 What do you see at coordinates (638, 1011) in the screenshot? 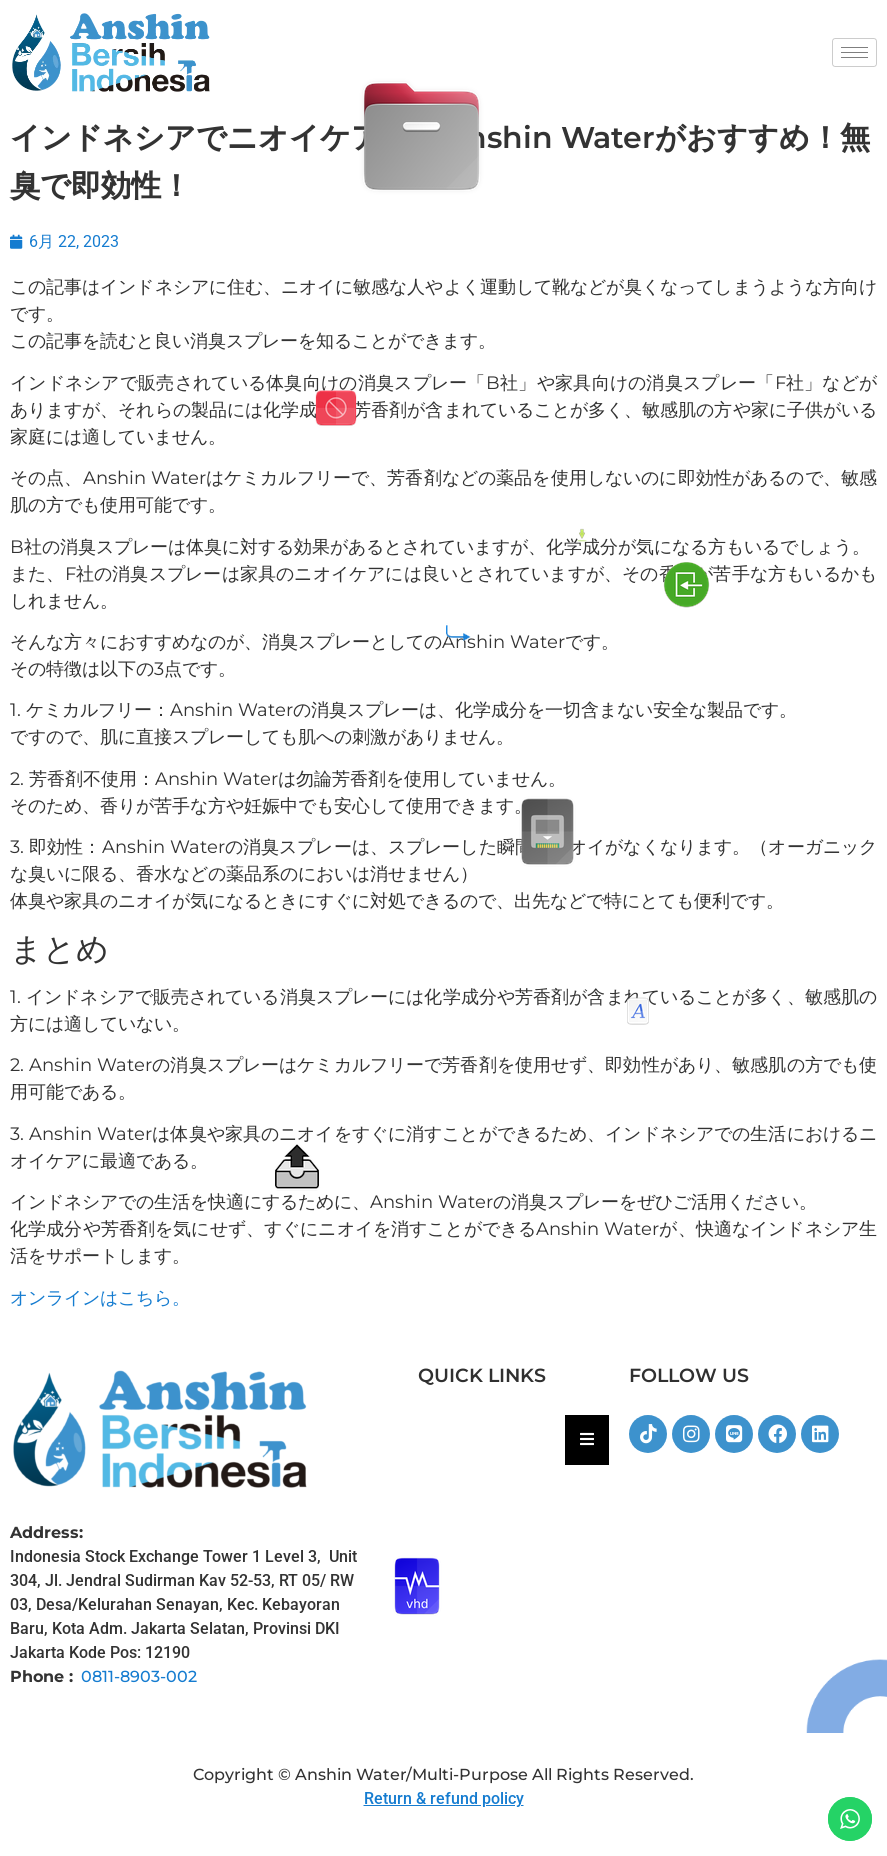
I see `an OpenType font file` at bounding box center [638, 1011].